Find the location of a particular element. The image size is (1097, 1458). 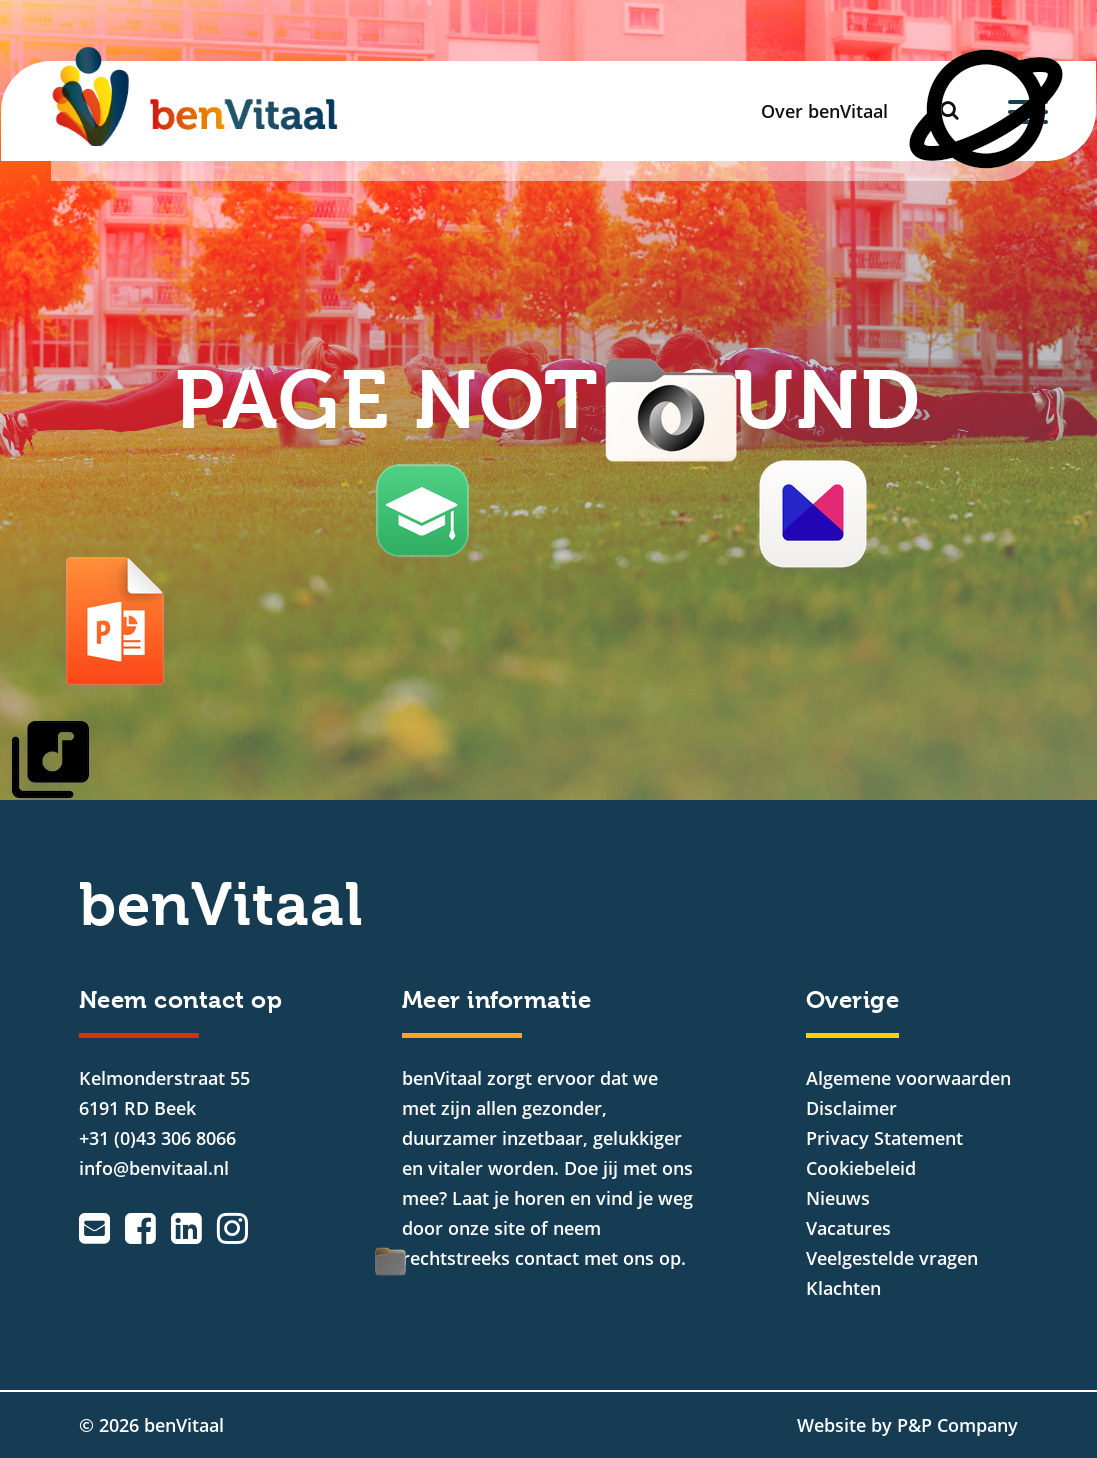

open a folder to view its contents is located at coordinates (390, 1261).